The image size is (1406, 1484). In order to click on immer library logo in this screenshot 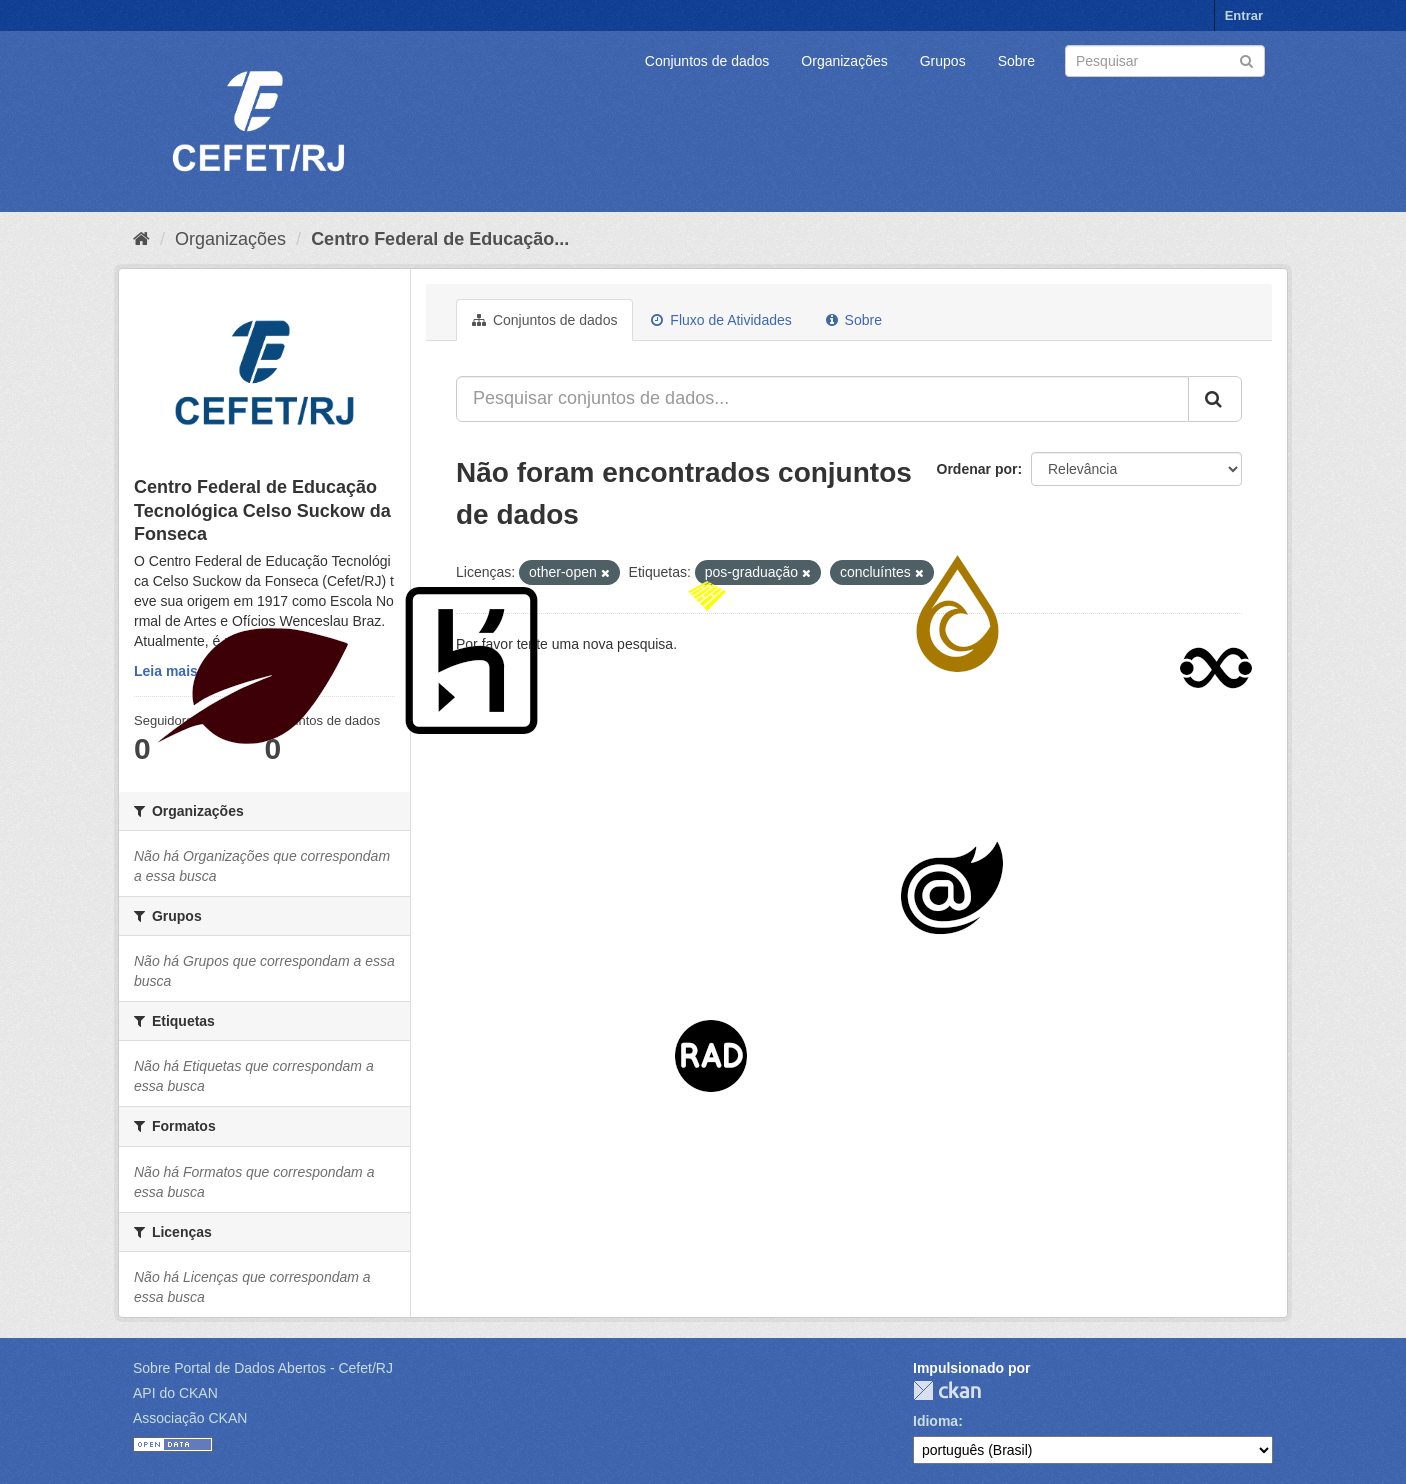, I will do `click(1216, 668)`.